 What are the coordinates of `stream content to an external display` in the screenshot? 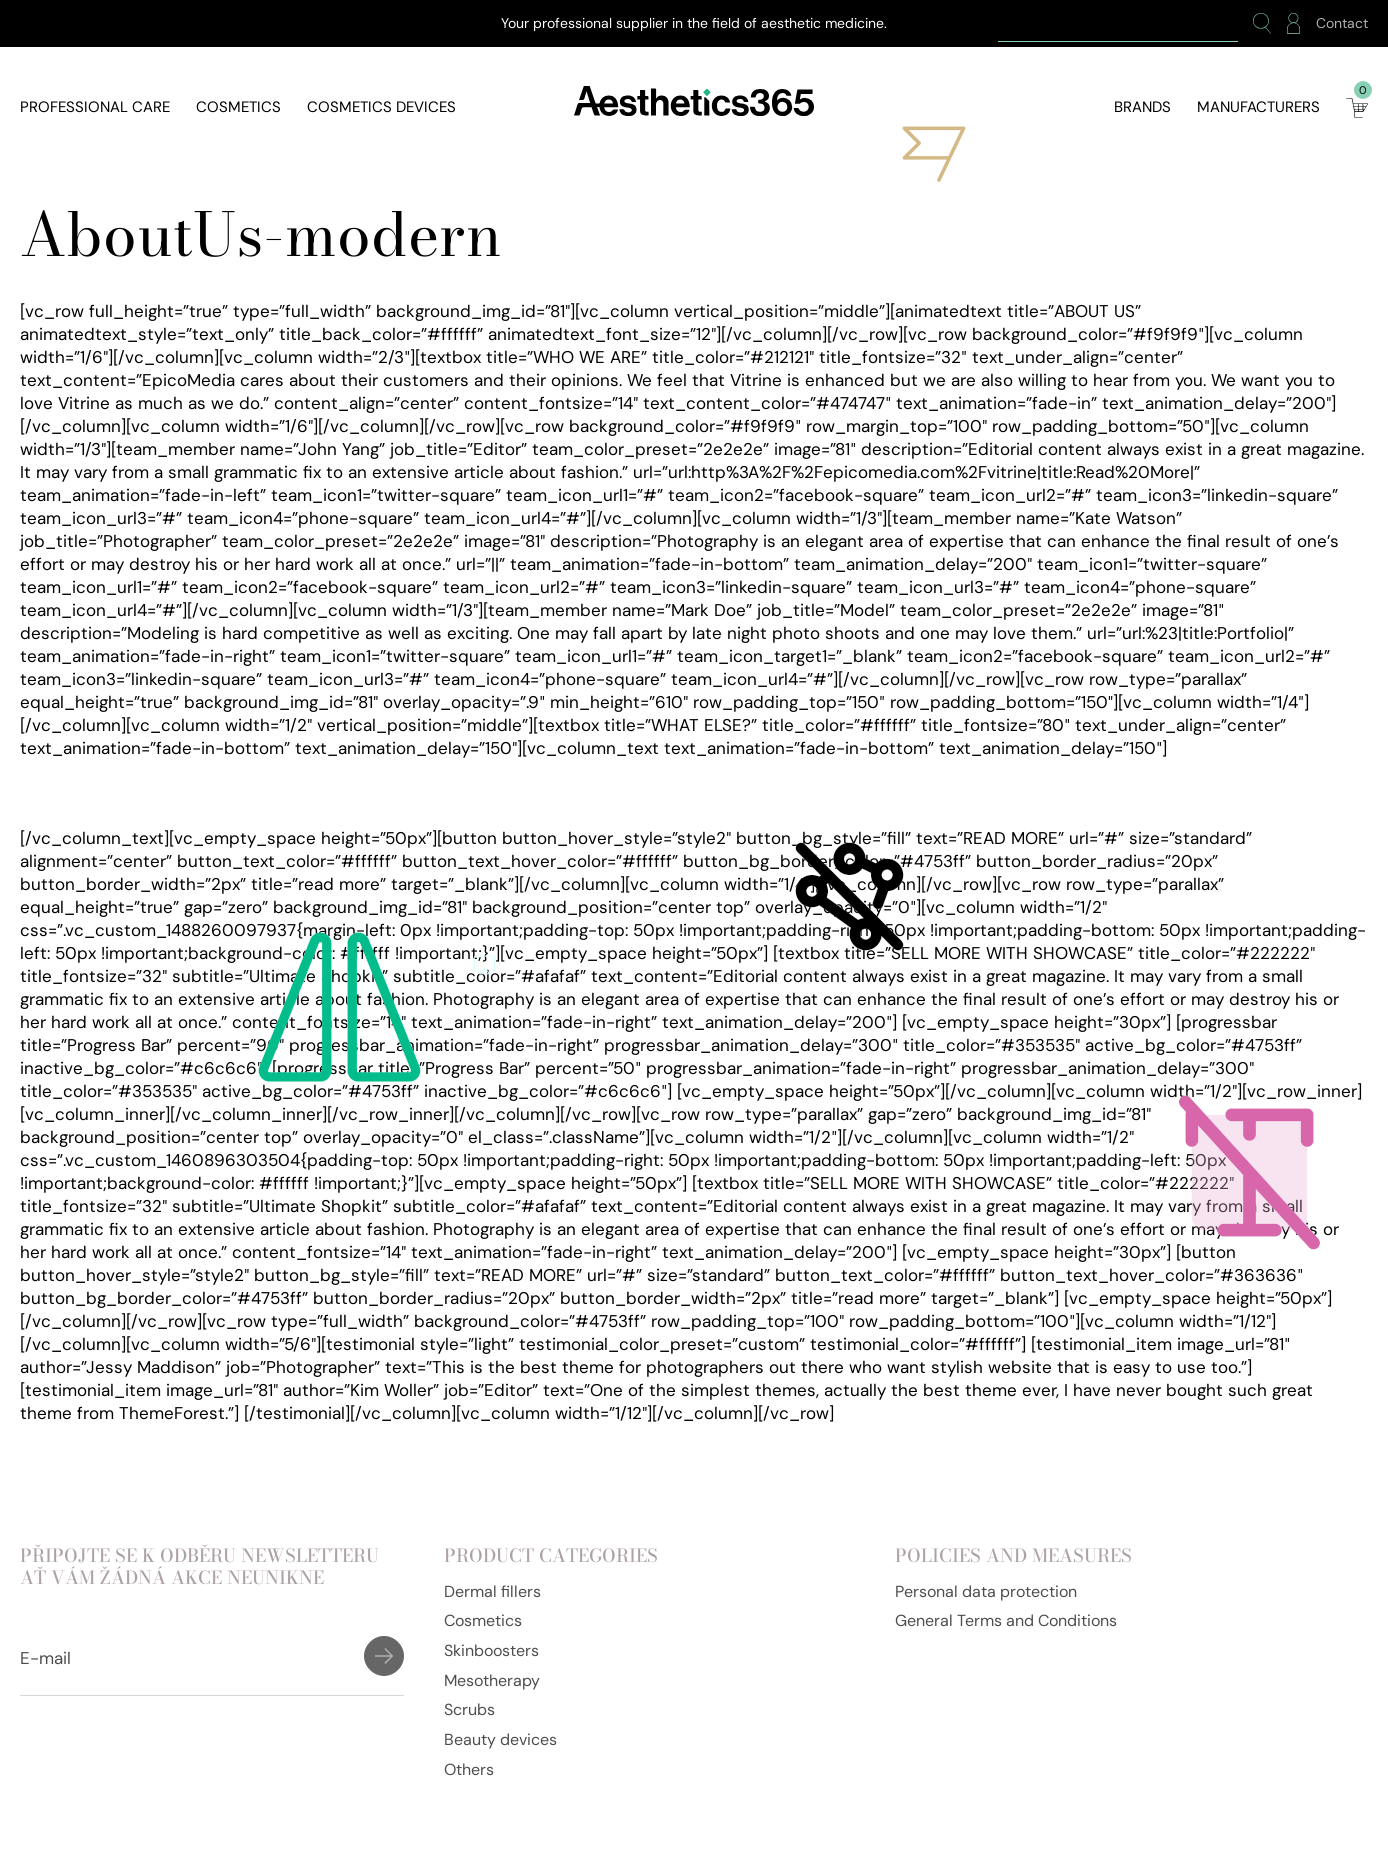 It's located at (484, 964).